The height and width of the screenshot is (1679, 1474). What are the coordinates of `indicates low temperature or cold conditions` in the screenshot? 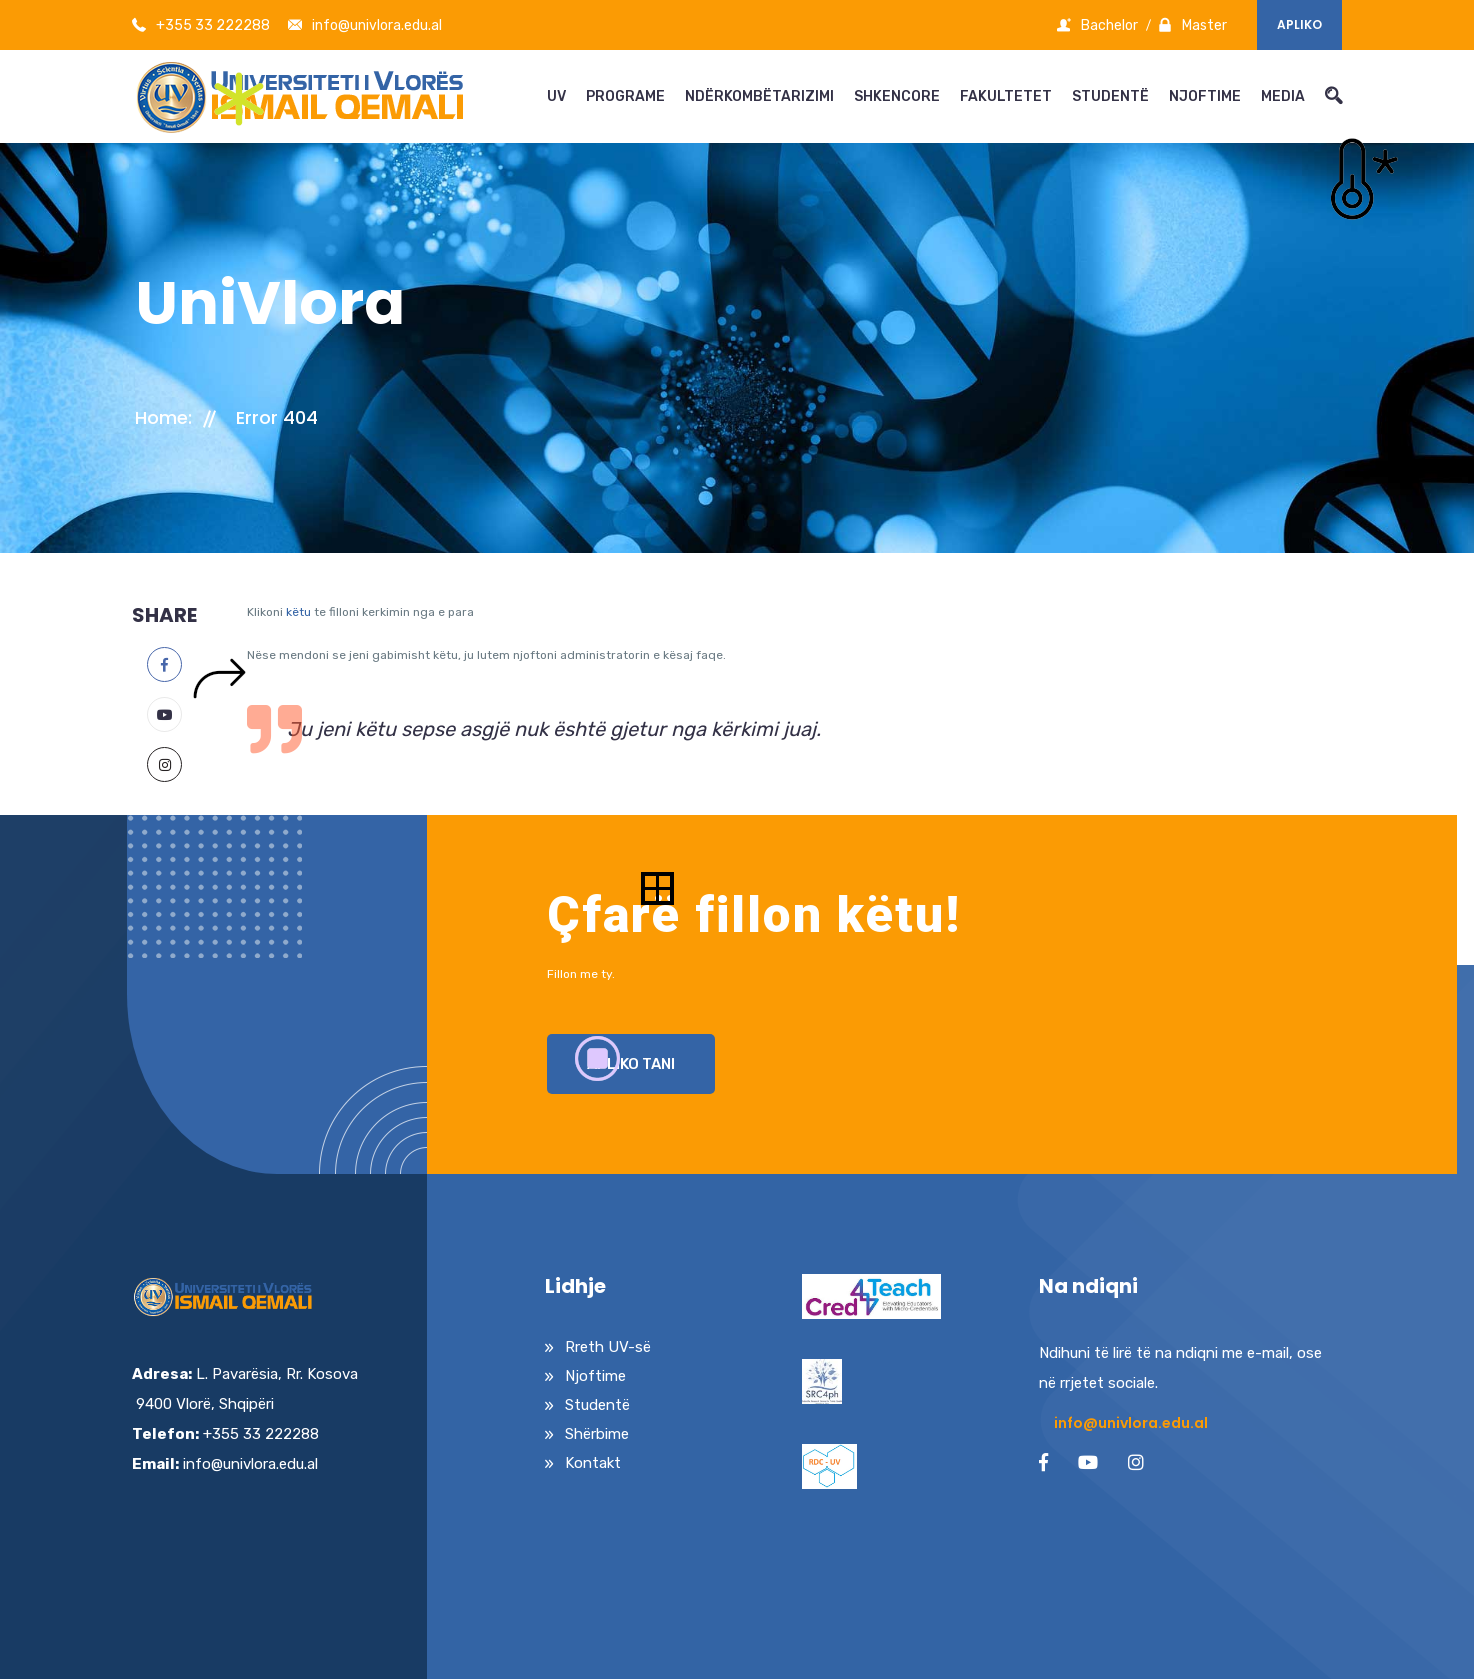 It's located at (1355, 179).